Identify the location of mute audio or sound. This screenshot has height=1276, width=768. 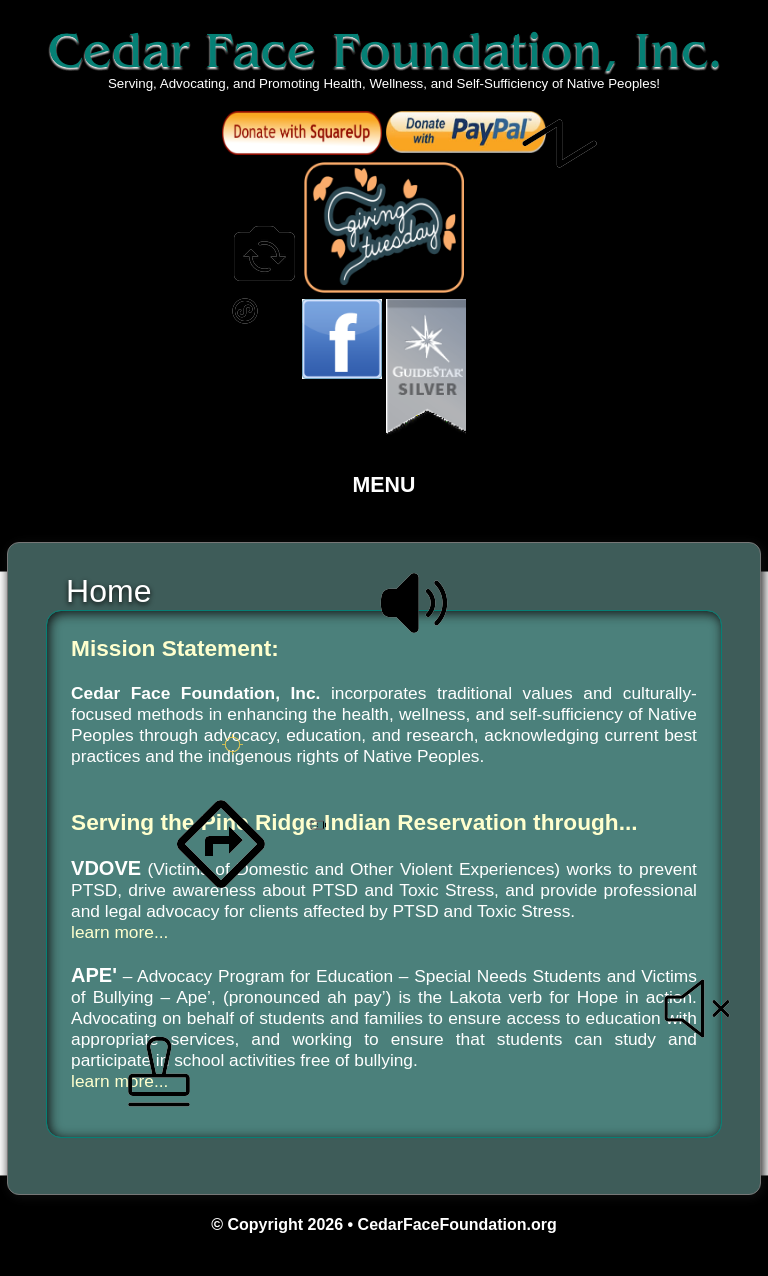
(693, 1008).